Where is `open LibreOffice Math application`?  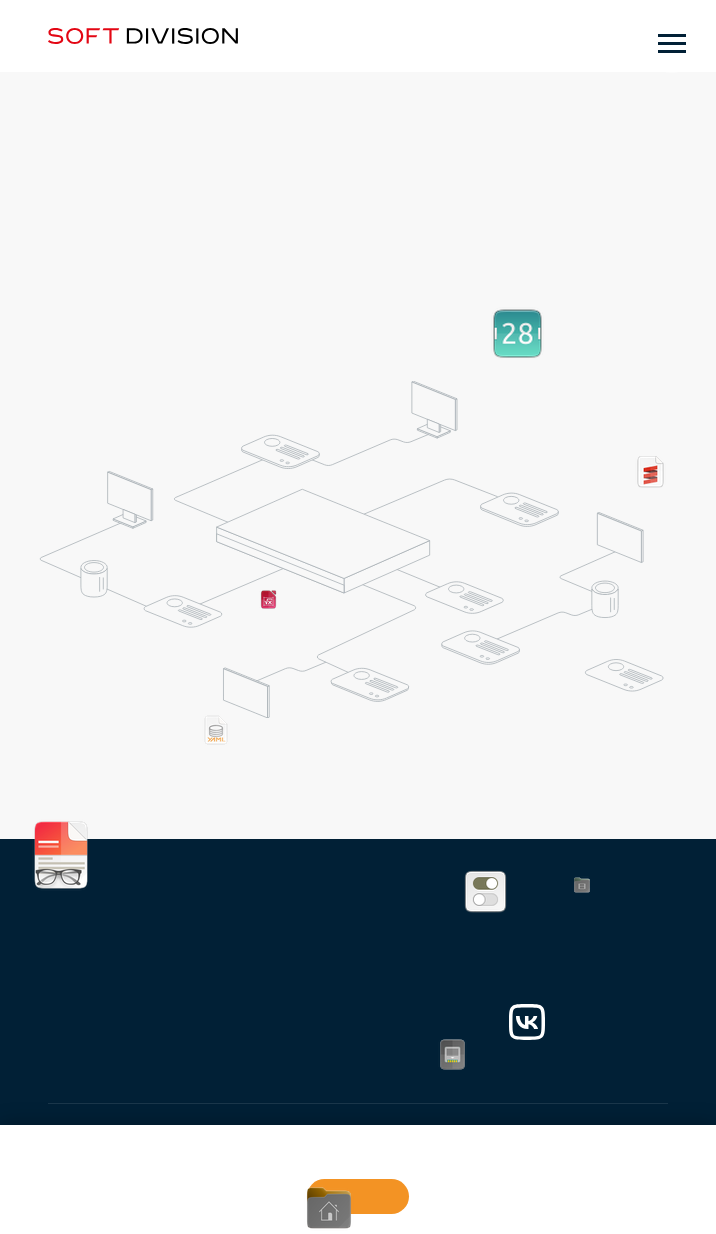 open LibreOffice Math application is located at coordinates (268, 599).